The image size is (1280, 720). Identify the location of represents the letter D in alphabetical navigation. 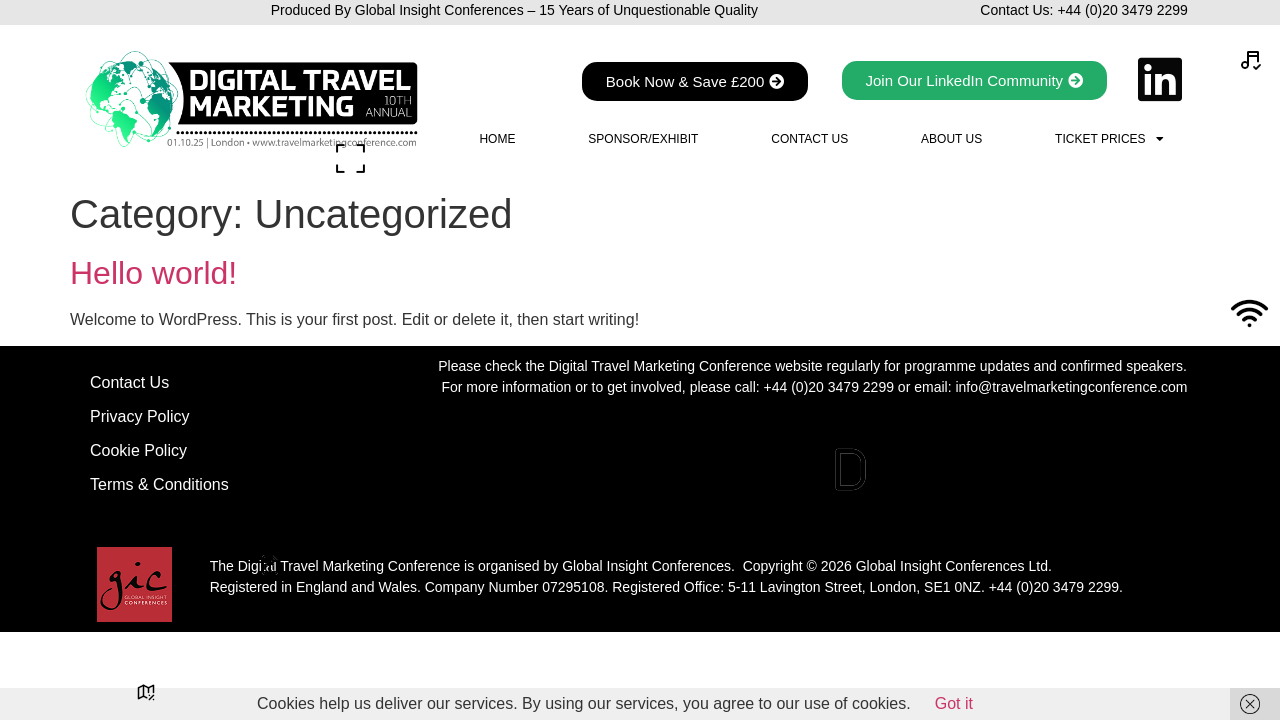
(849, 469).